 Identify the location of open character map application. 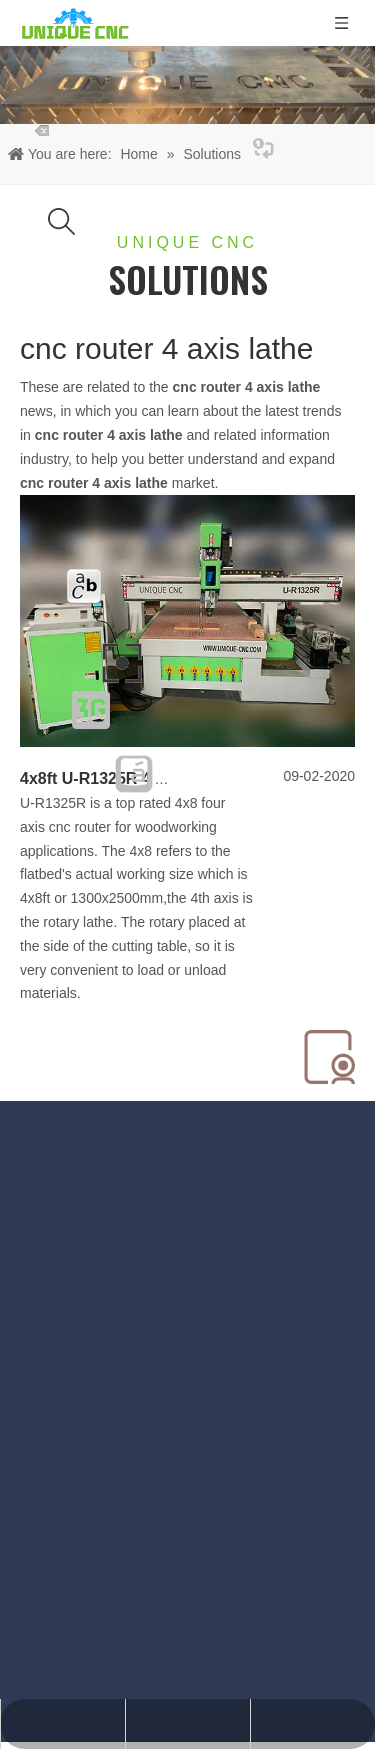
(134, 774).